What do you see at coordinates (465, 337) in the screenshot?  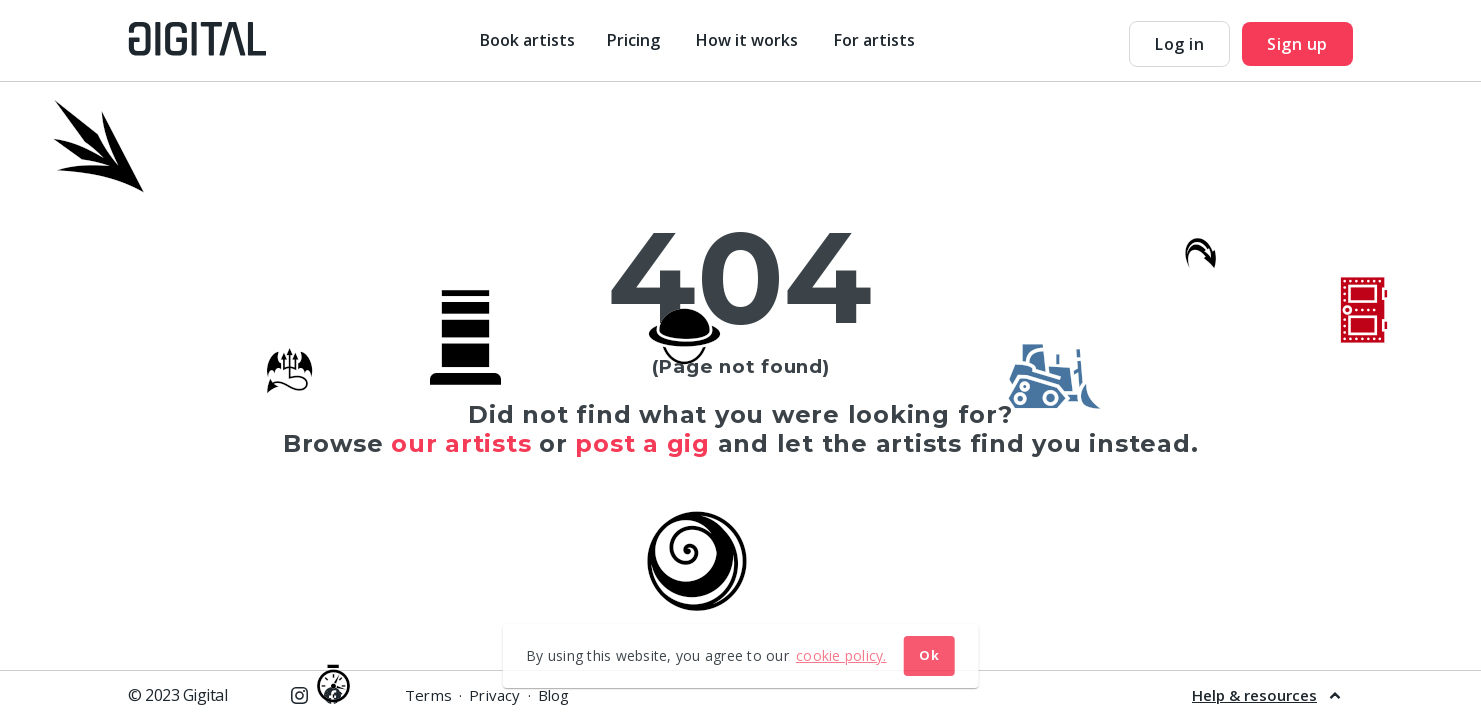 I see `set player spawn point` at bounding box center [465, 337].